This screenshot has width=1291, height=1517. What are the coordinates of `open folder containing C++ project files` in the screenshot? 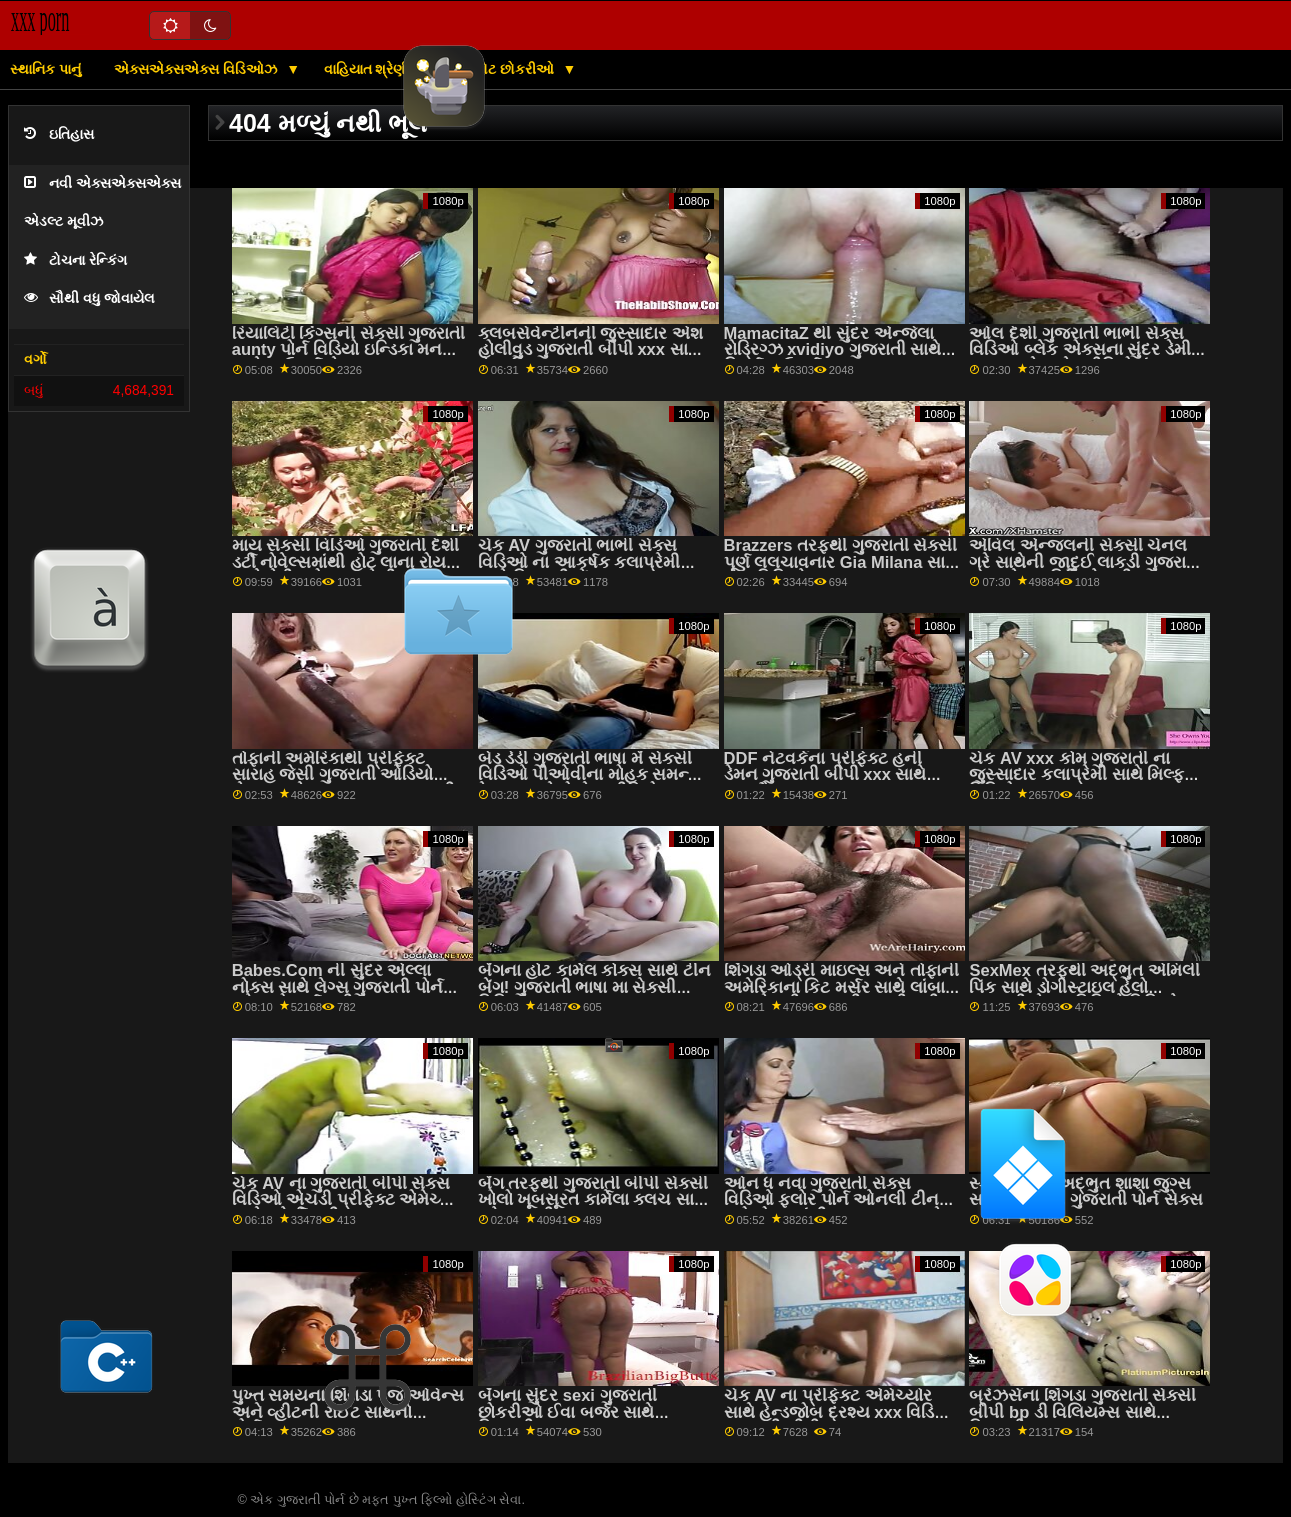 It's located at (106, 1359).